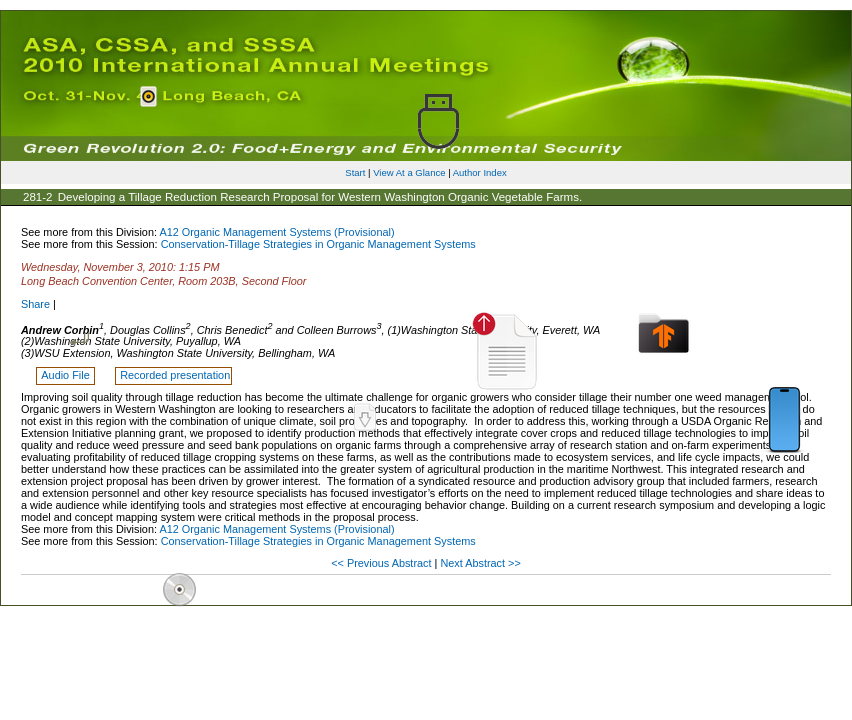 The height and width of the screenshot is (720, 852). Describe the element at coordinates (784, 420) in the screenshot. I see `iPhone 15 Pro device icon` at that location.